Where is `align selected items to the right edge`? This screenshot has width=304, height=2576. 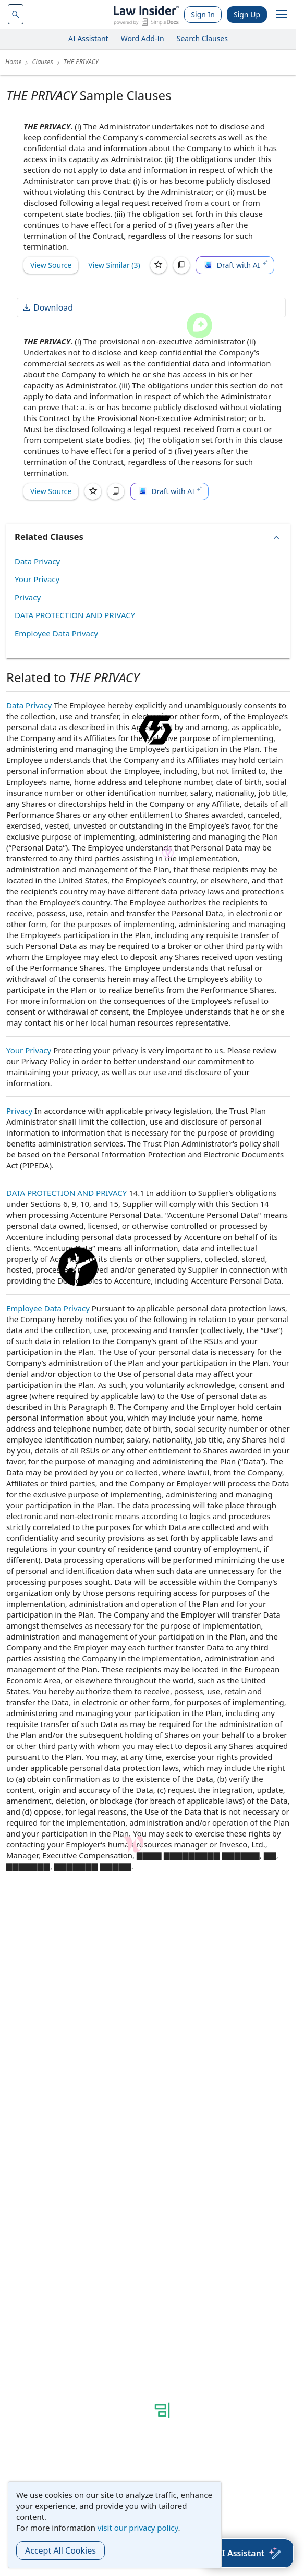
align selected items to the right edge is located at coordinates (162, 2410).